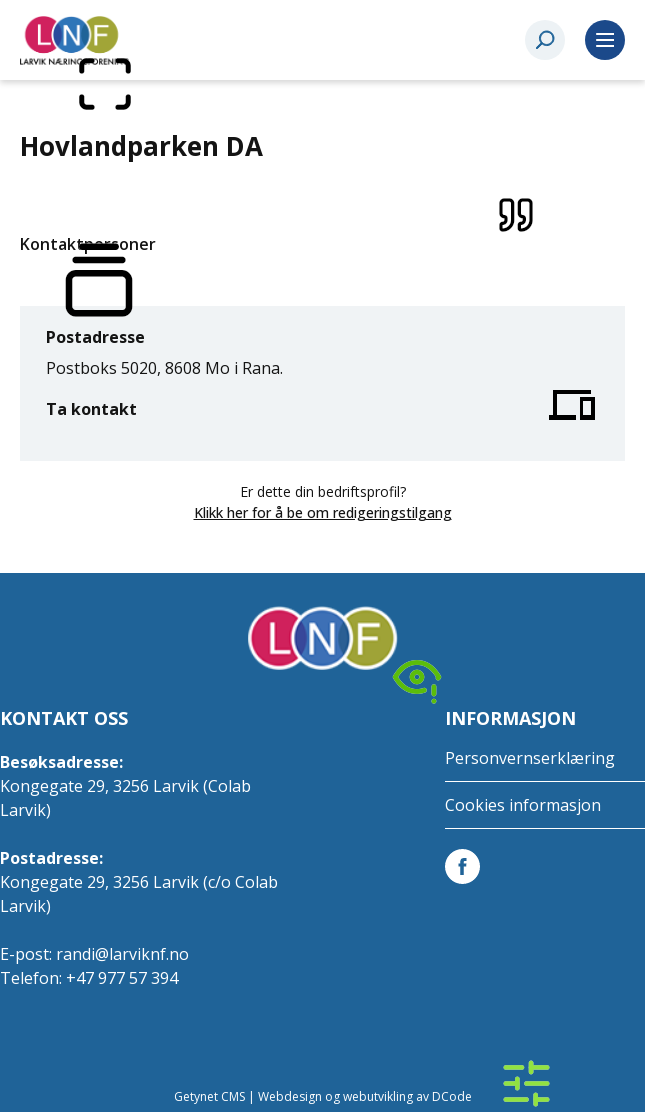 The image size is (645, 1112). What do you see at coordinates (572, 405) in the screenshot?
I see `view connected devices` at bounding box center [572, 405].